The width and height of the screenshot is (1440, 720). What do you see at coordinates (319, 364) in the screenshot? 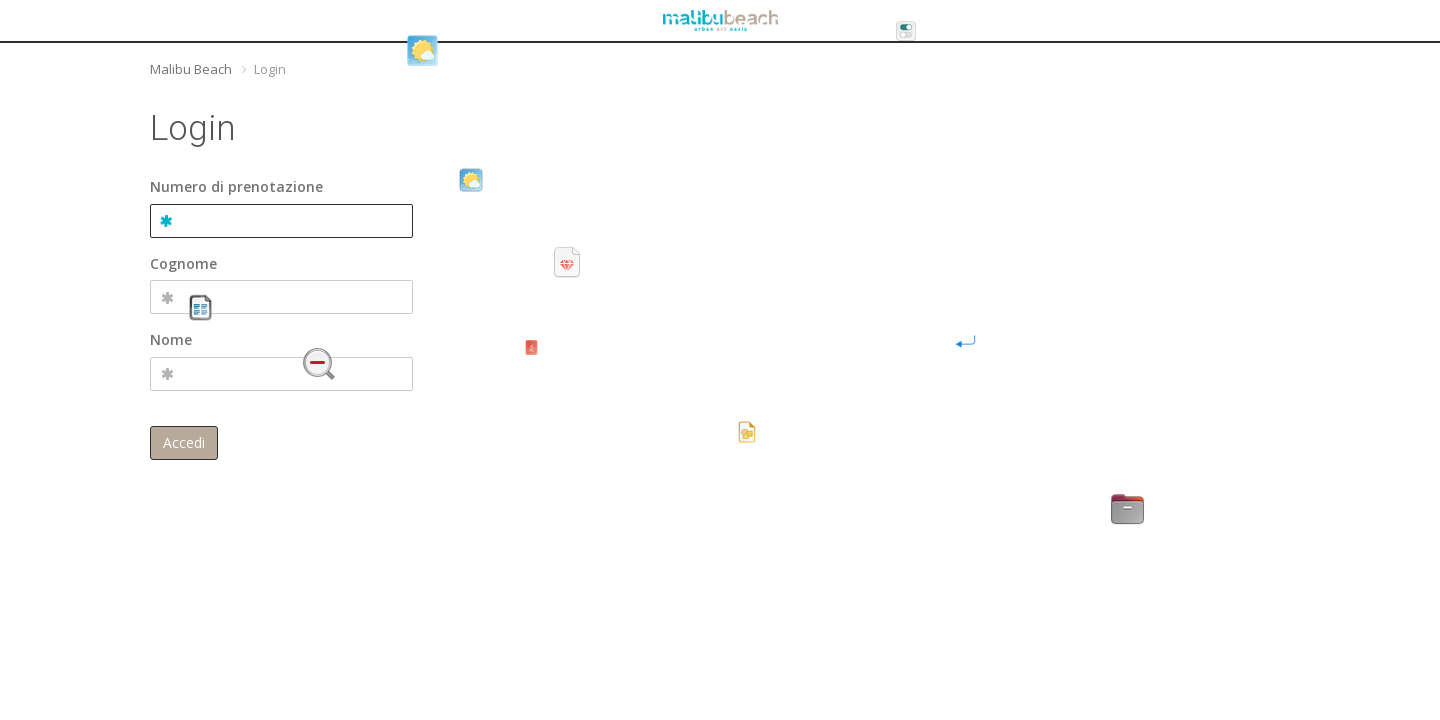
I see `zoom out to see more content` at bounding box center [319, 364].